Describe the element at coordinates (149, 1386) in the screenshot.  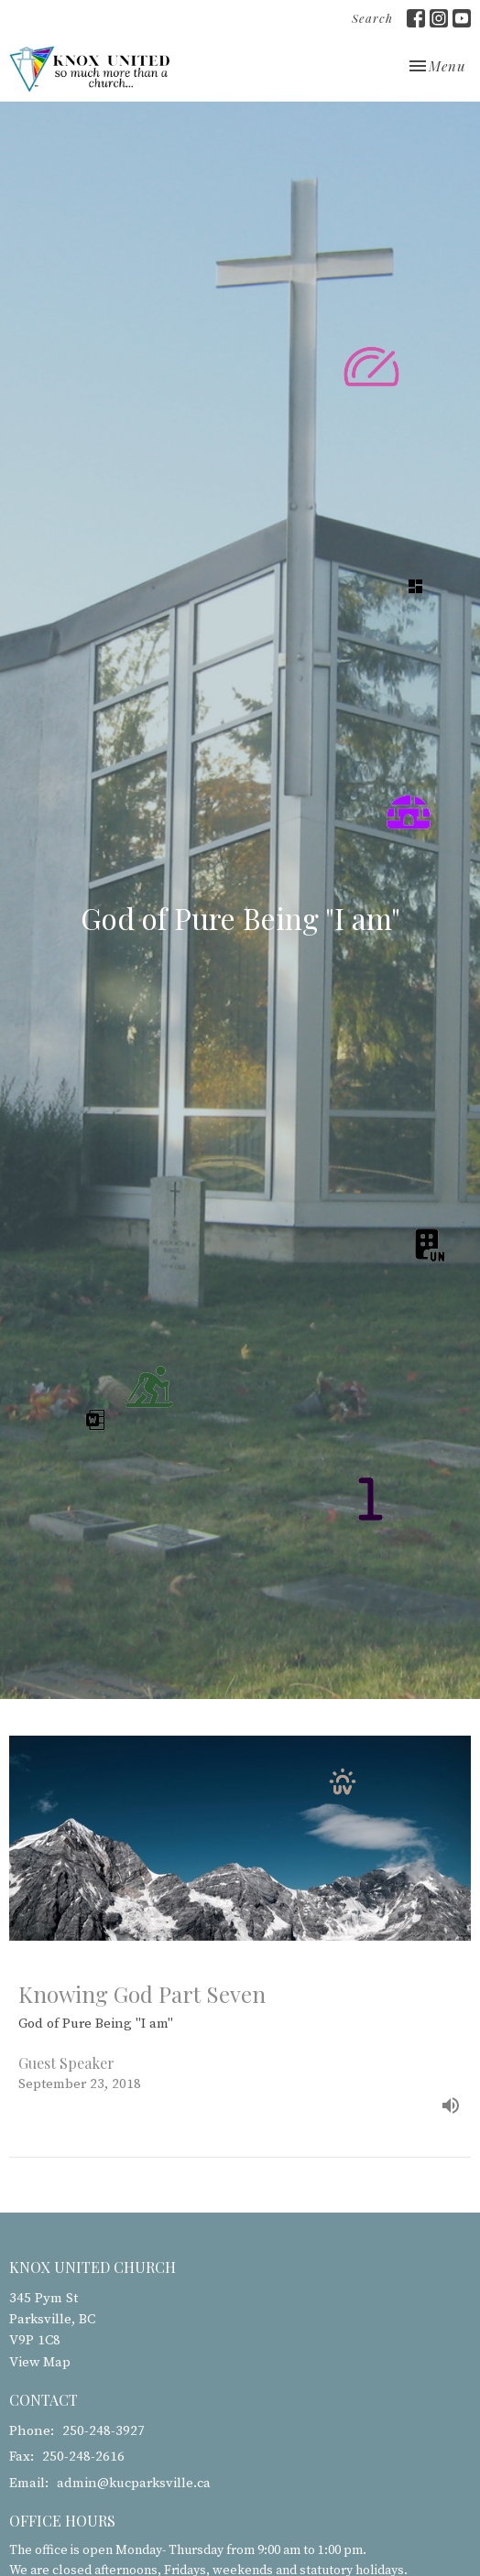
I see `access cross-country skiing trails or activities` at that location.